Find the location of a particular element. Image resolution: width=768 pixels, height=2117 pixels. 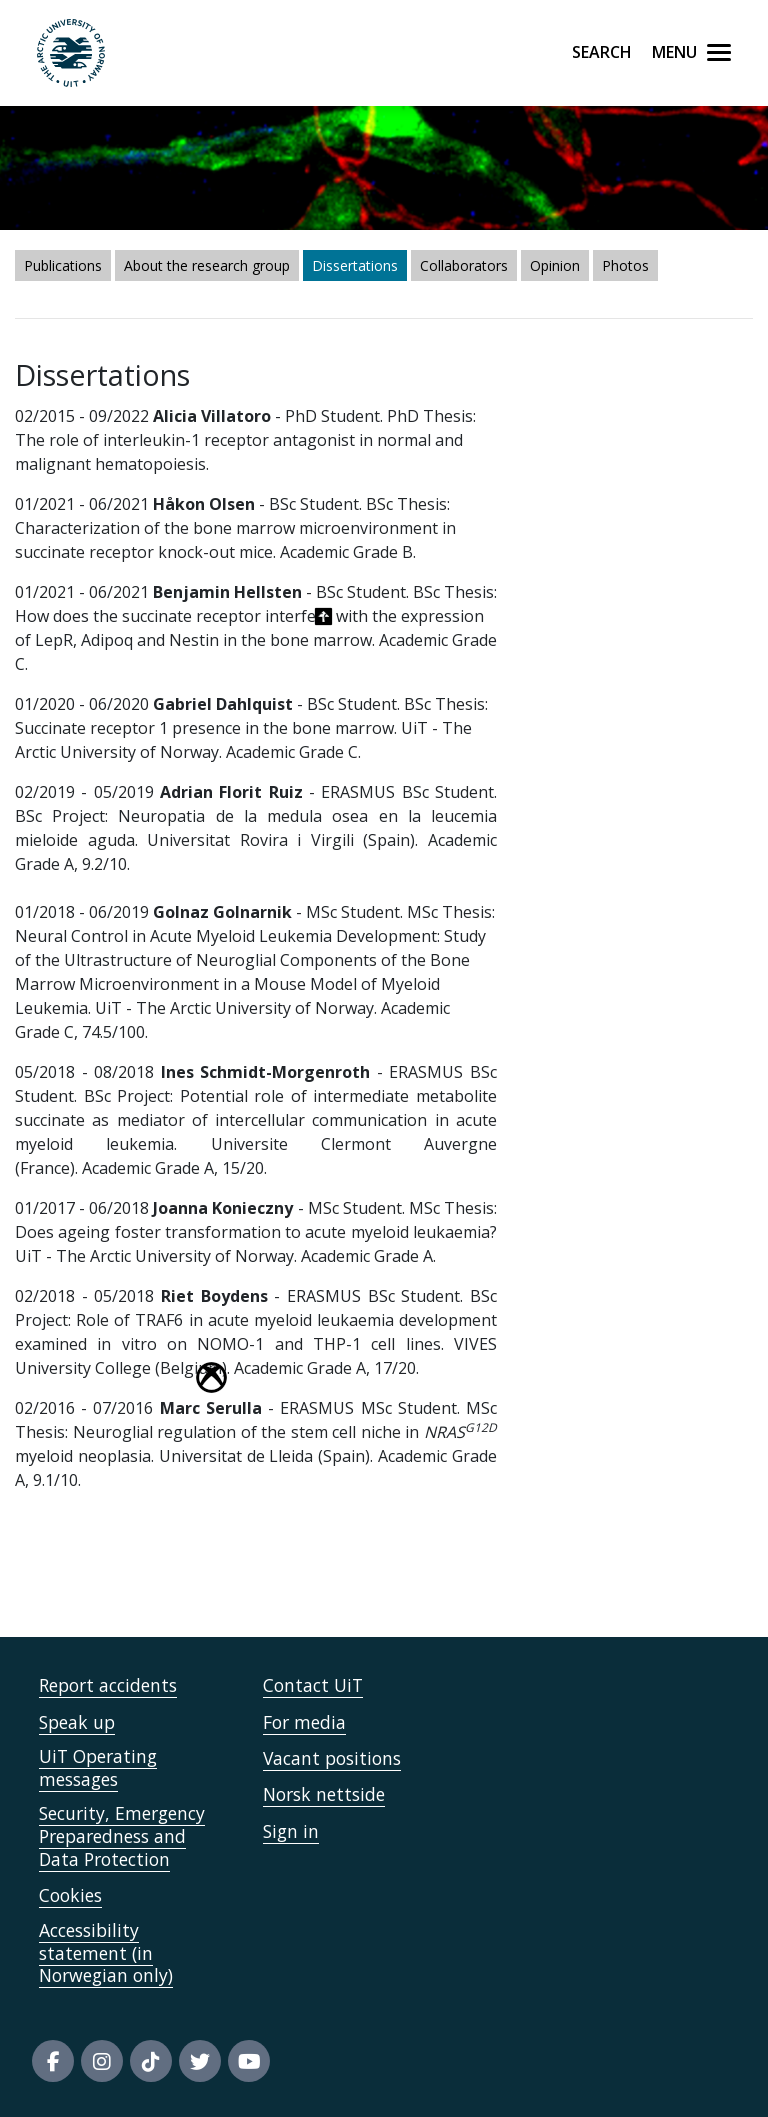

open Xbox app or gaming services is located at coordinates (211, 1377).